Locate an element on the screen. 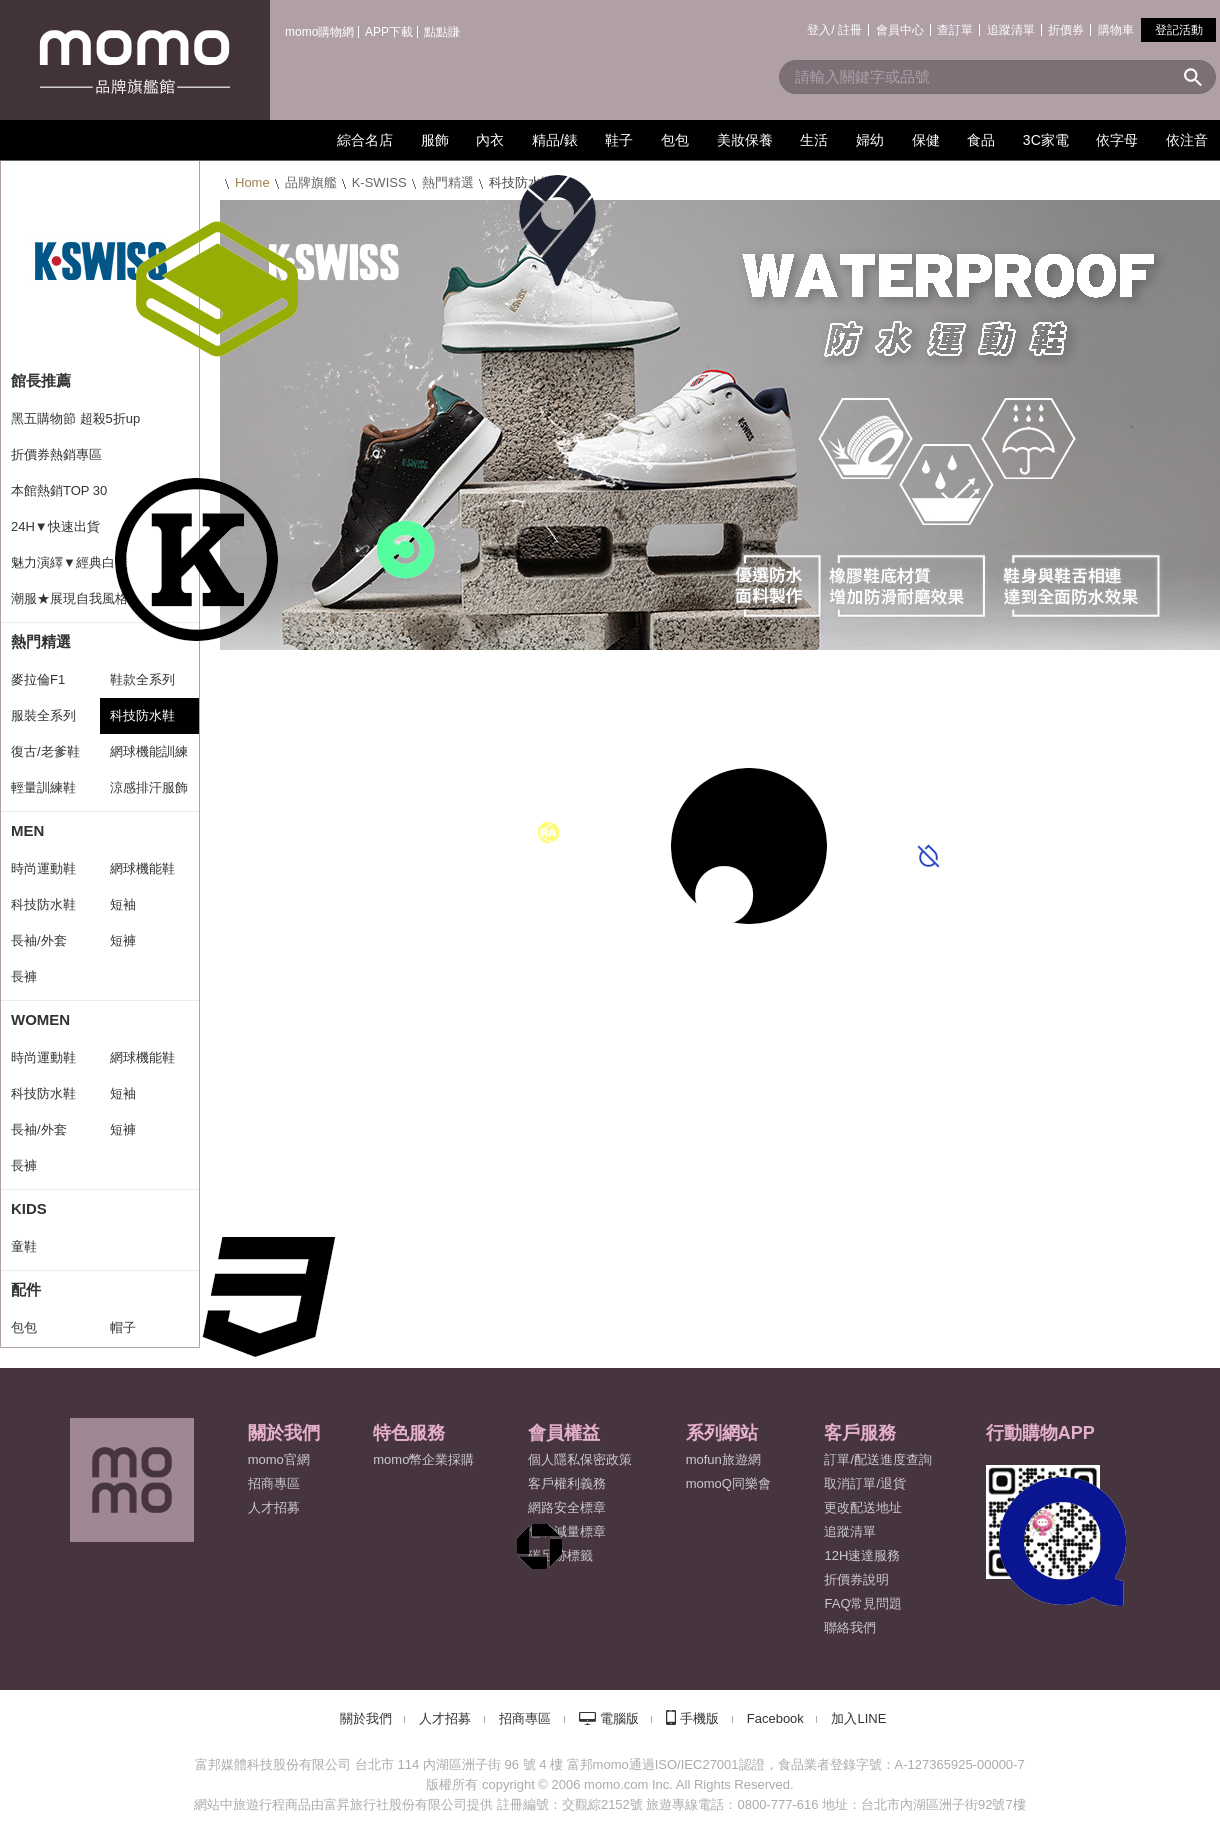 This screenshot has height=1835, width=1220. open the Quizlet app is located at coordinates (1062, 1541).